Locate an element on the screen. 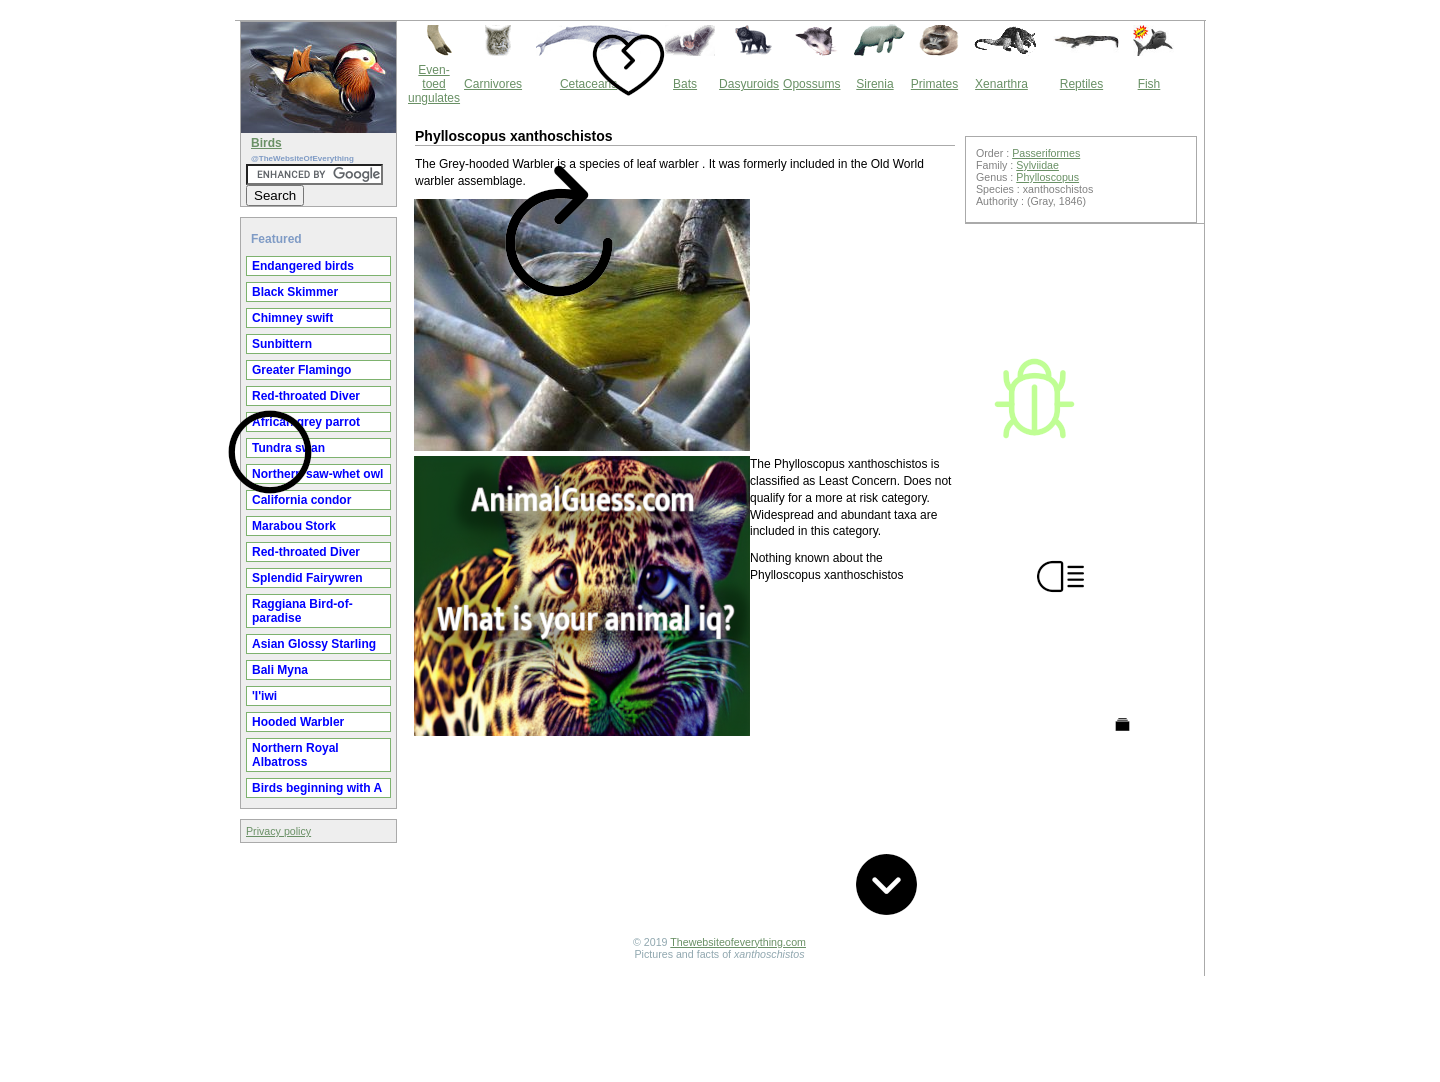 Image resolution: width=1440 pixels, height=1082 pixels. unselected radio button option is located at coordinates (270, 452).